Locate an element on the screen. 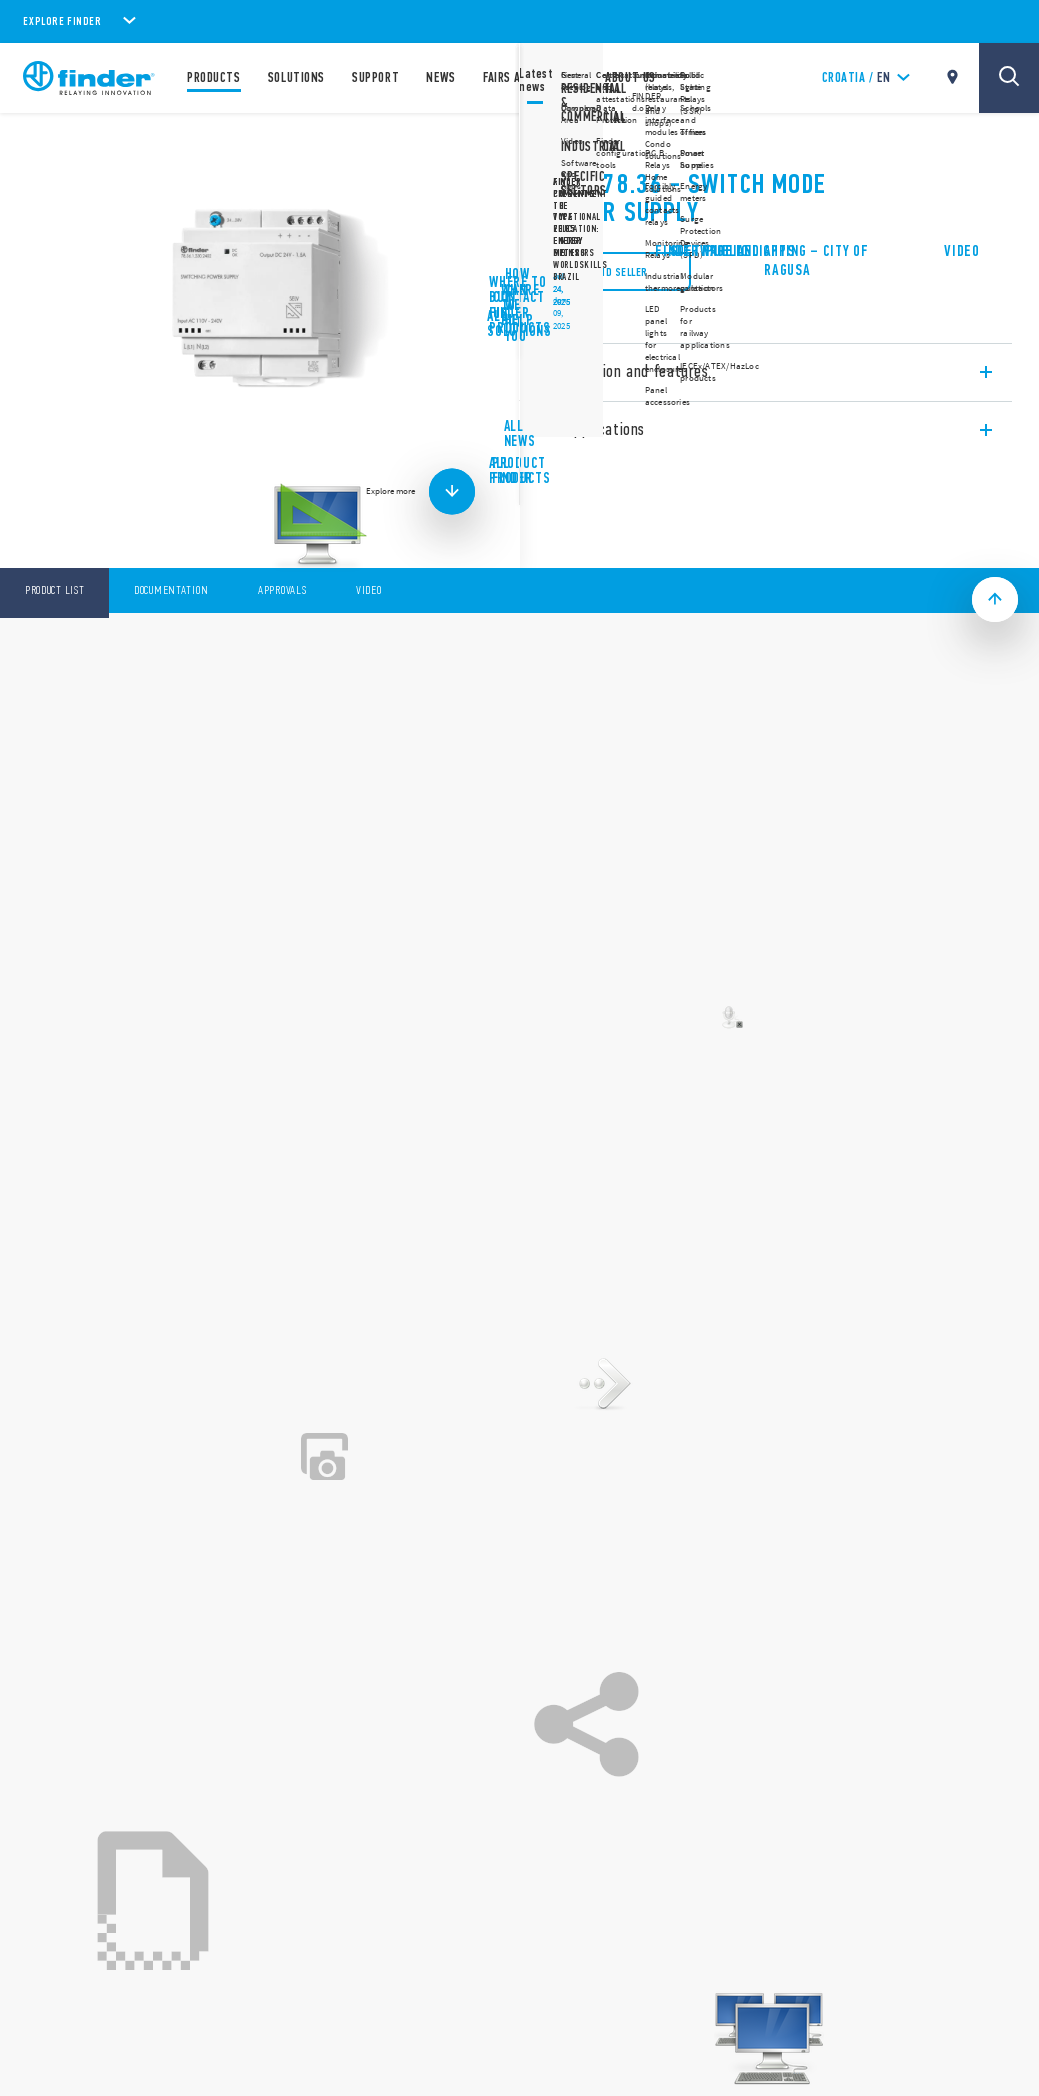 This screenshot has height=2096, width=1039. access your templates folder is located at coordinates (153, 1896).